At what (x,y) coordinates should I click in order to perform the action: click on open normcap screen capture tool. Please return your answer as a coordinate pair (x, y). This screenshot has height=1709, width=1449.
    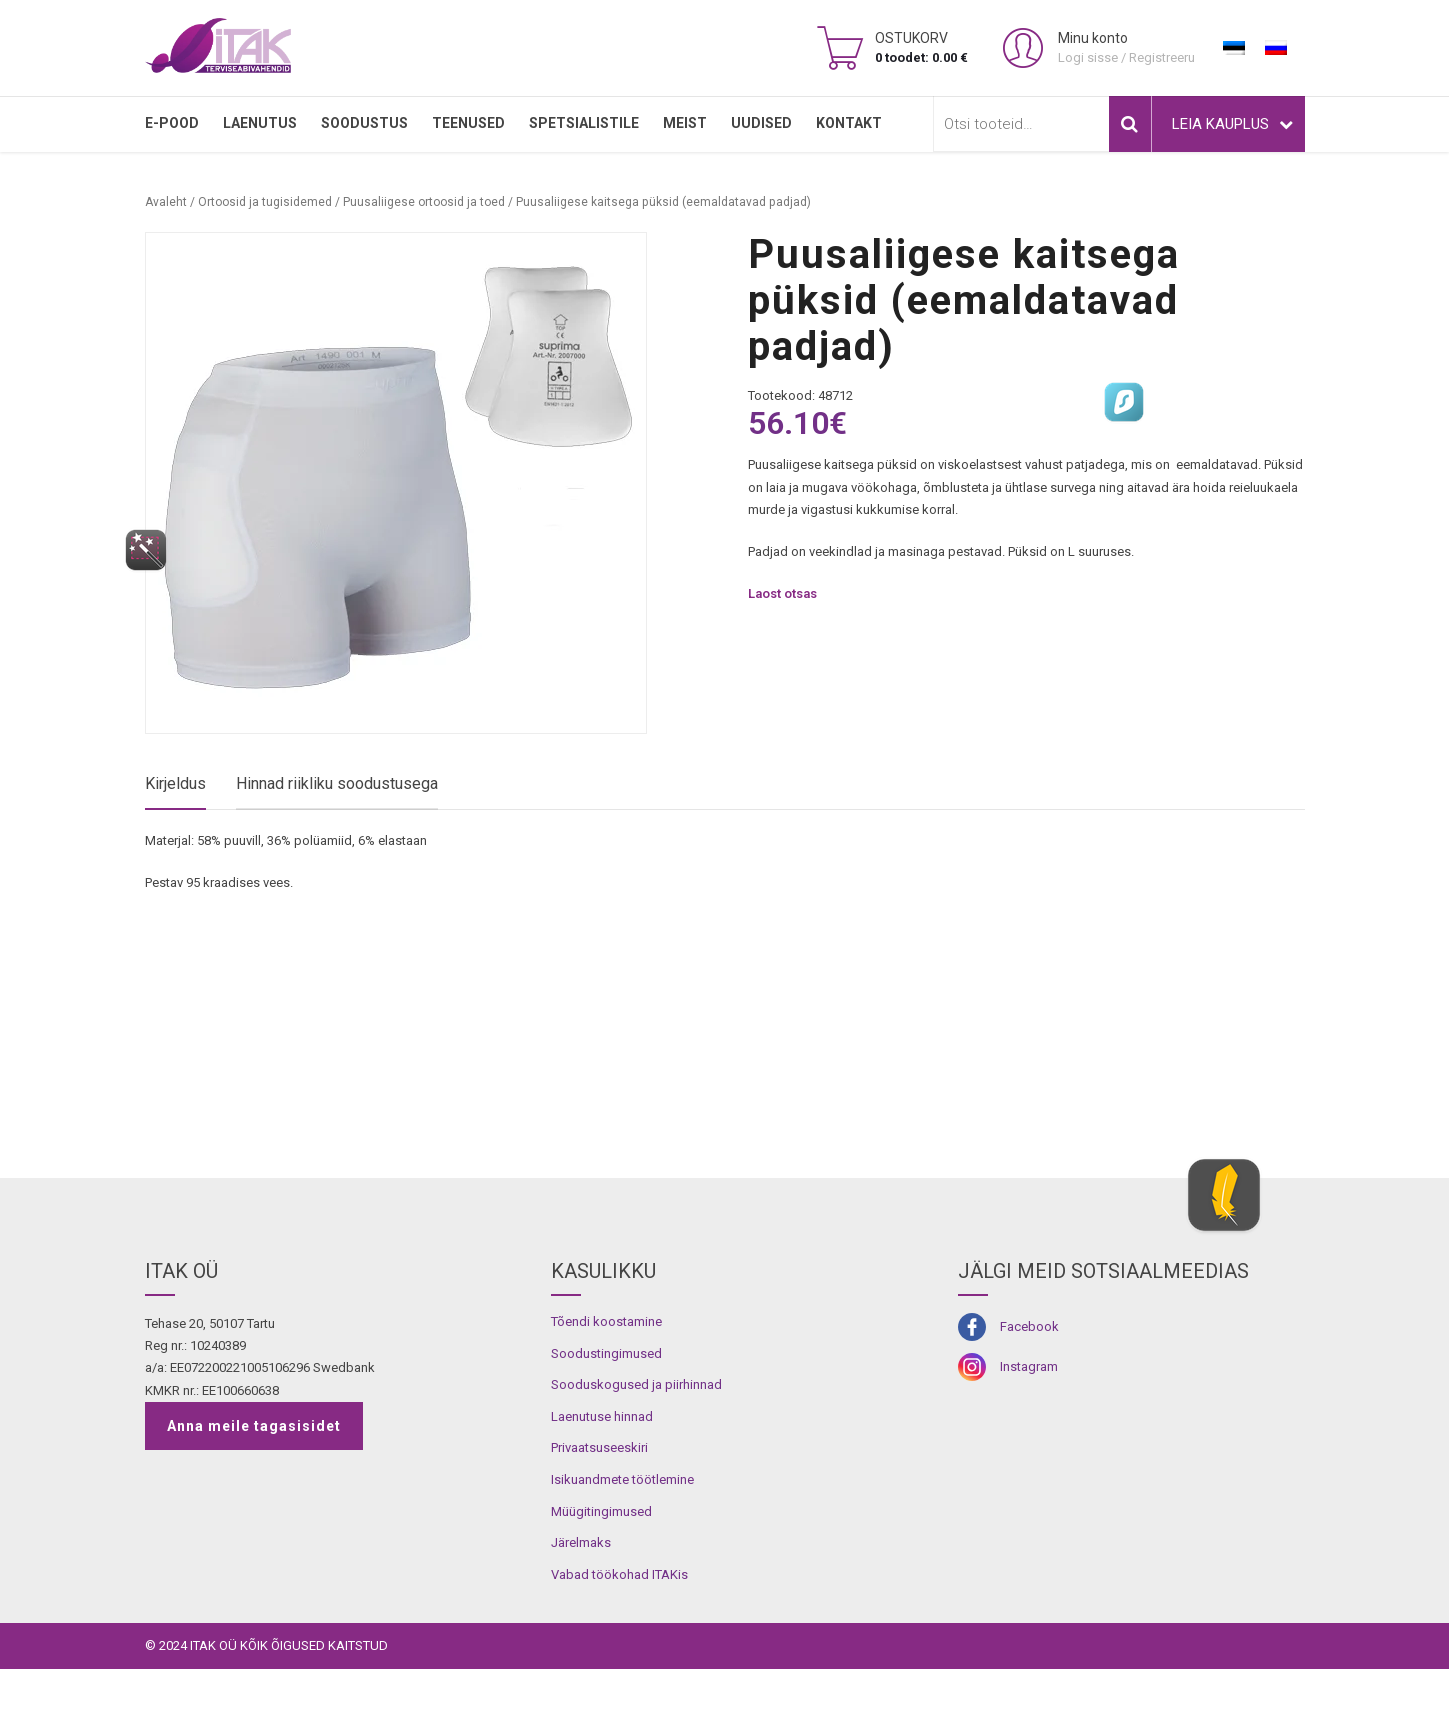
    Looking at the image, I should click on (146, 550).